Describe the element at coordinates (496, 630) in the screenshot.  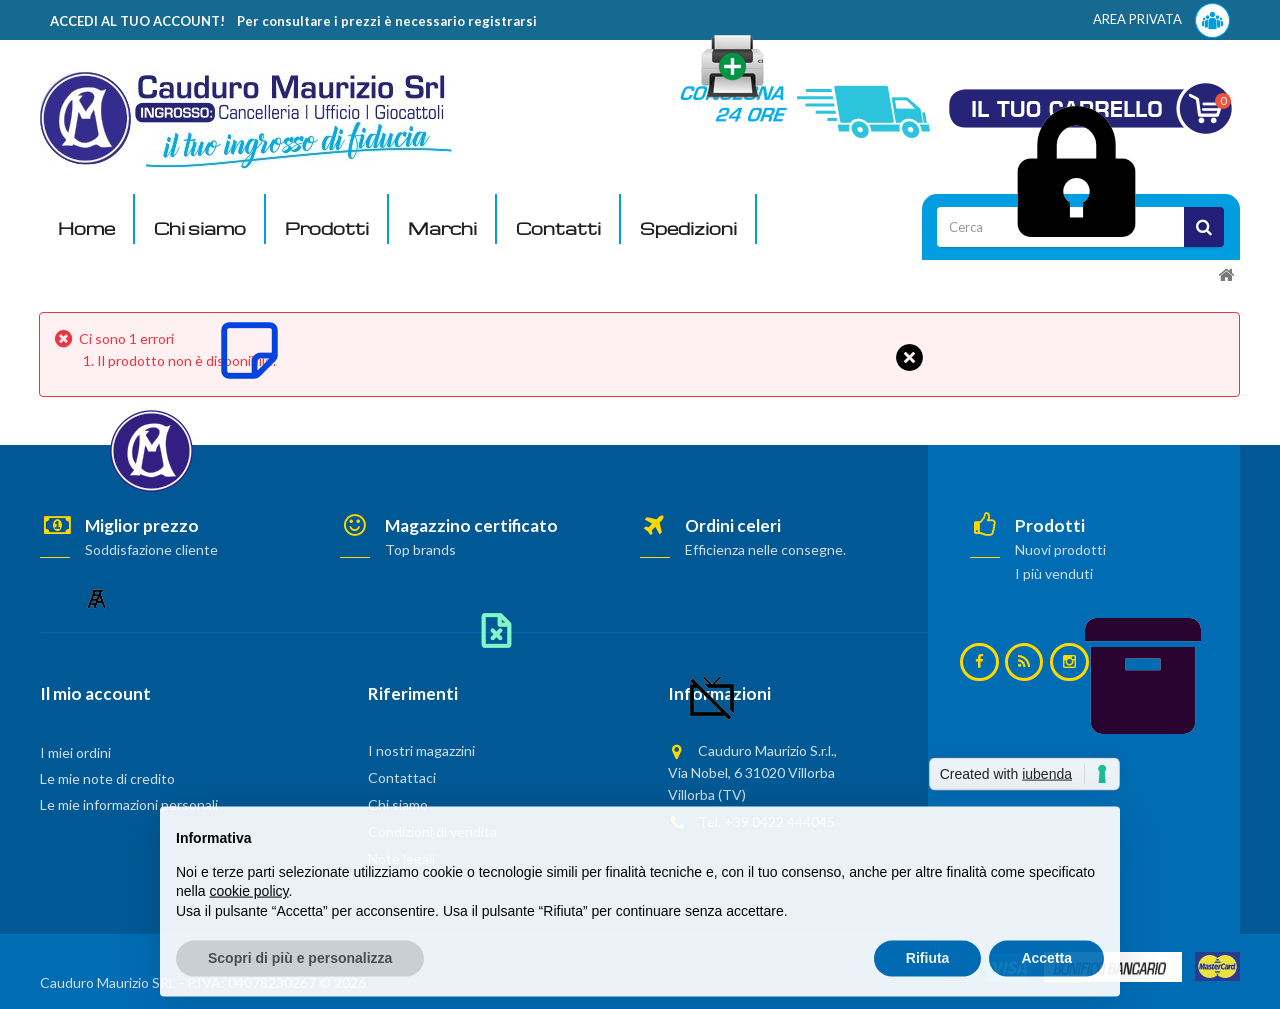
I see `delete or remove a file` at that location.